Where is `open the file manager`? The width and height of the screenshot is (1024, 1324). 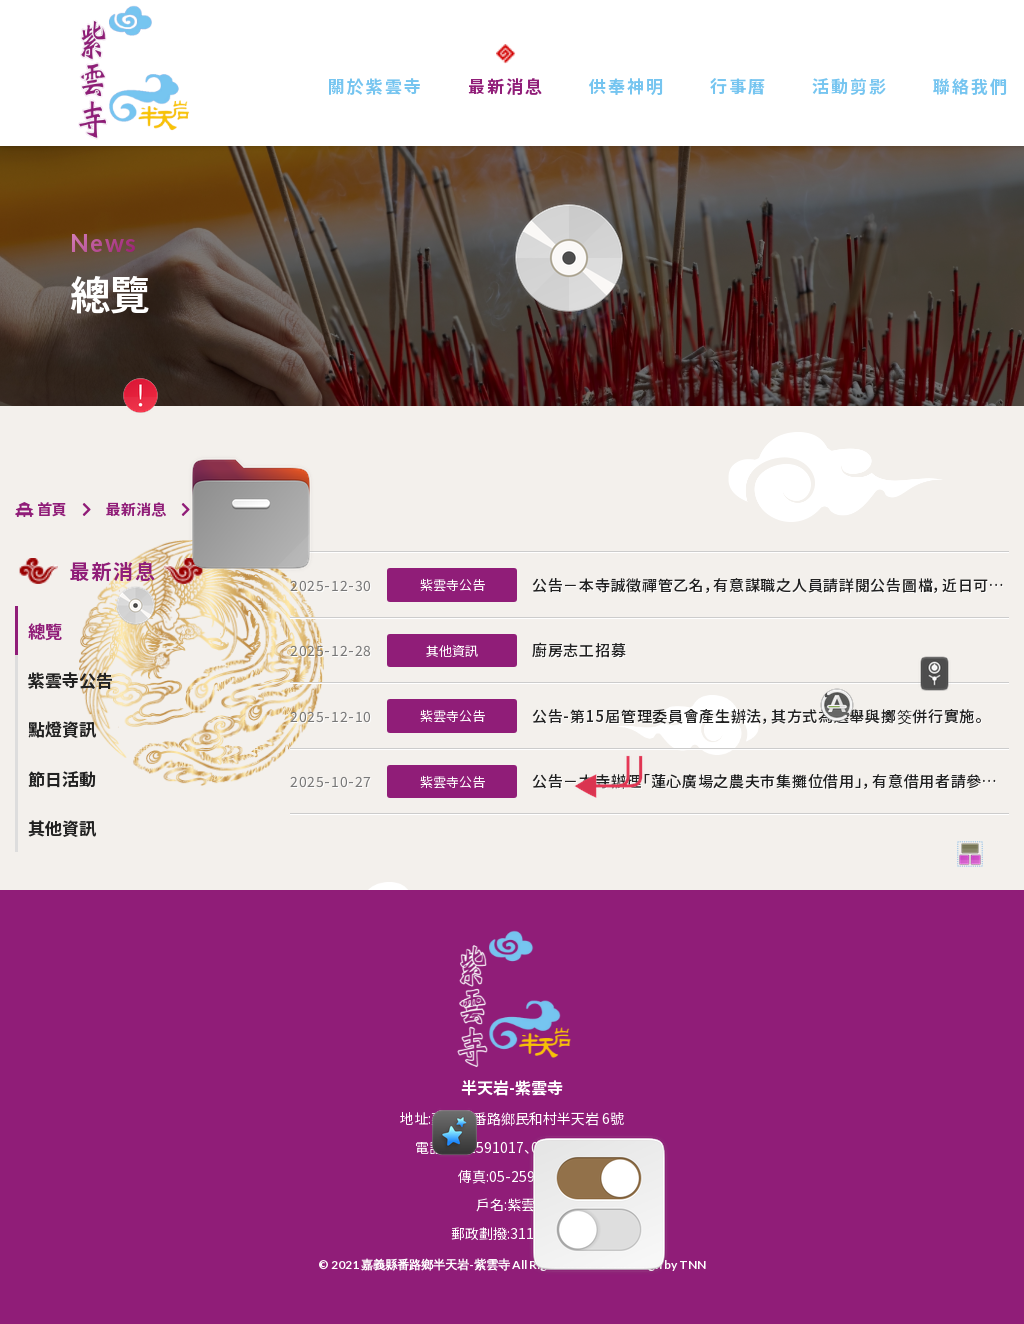
open the file manager is located at coordinates (251, 514).